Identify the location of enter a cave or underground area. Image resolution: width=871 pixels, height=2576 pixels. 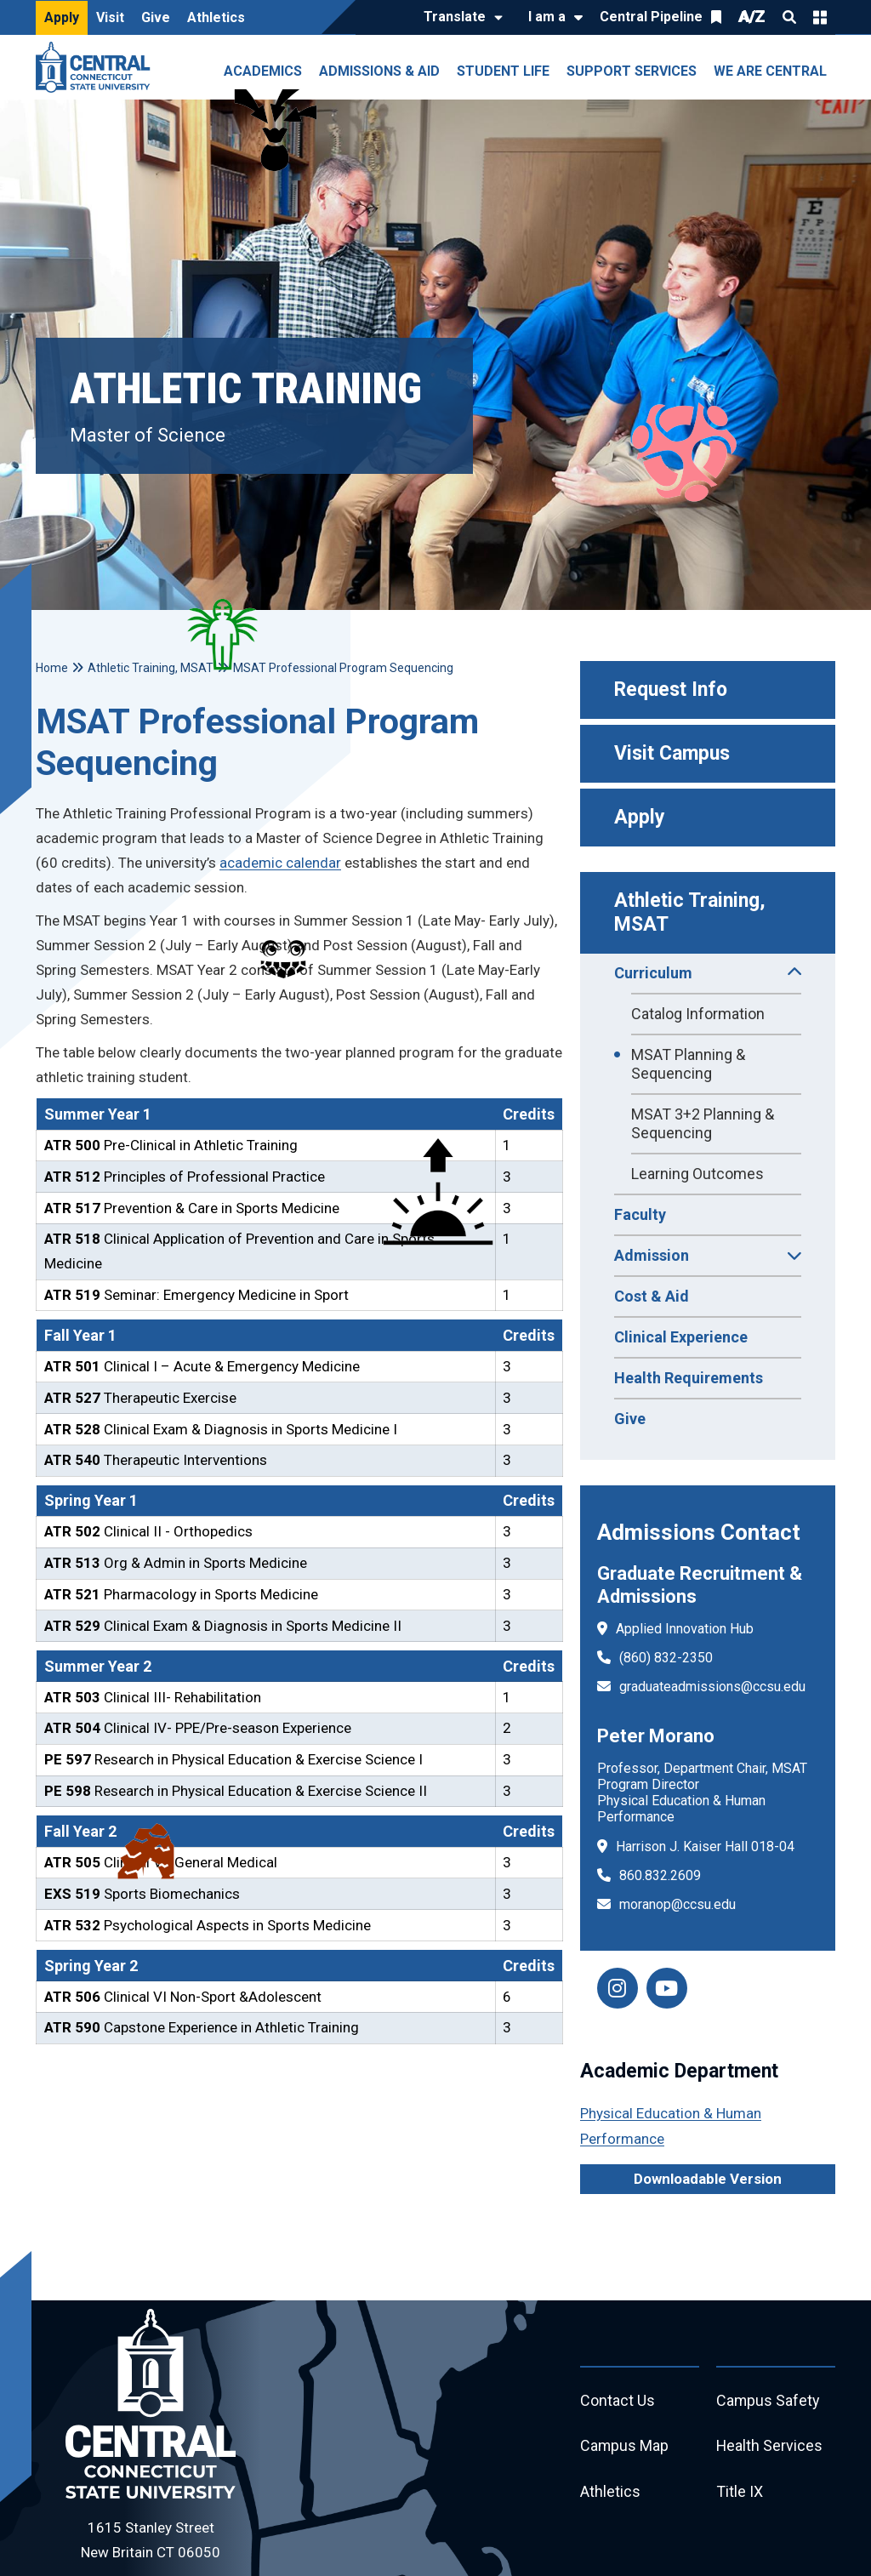
(145, 1850).